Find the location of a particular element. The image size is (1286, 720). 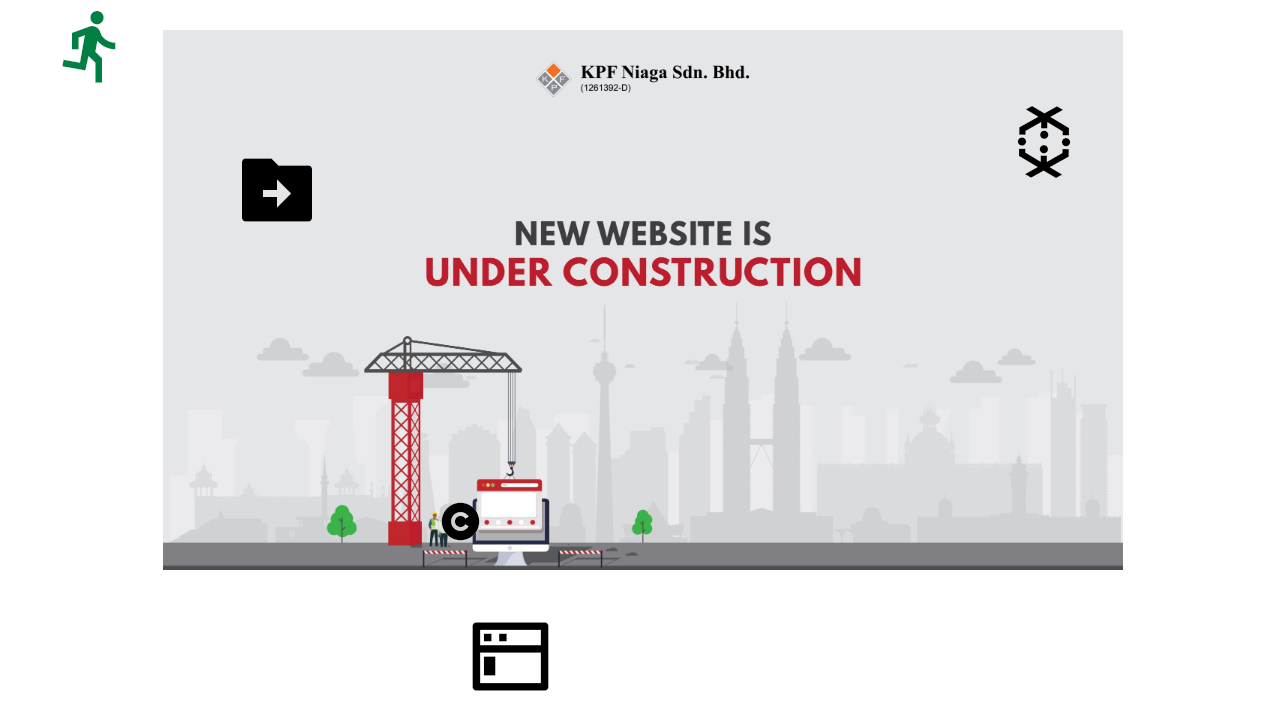

open terminal or command line interface is located at coordinates (510, 656).